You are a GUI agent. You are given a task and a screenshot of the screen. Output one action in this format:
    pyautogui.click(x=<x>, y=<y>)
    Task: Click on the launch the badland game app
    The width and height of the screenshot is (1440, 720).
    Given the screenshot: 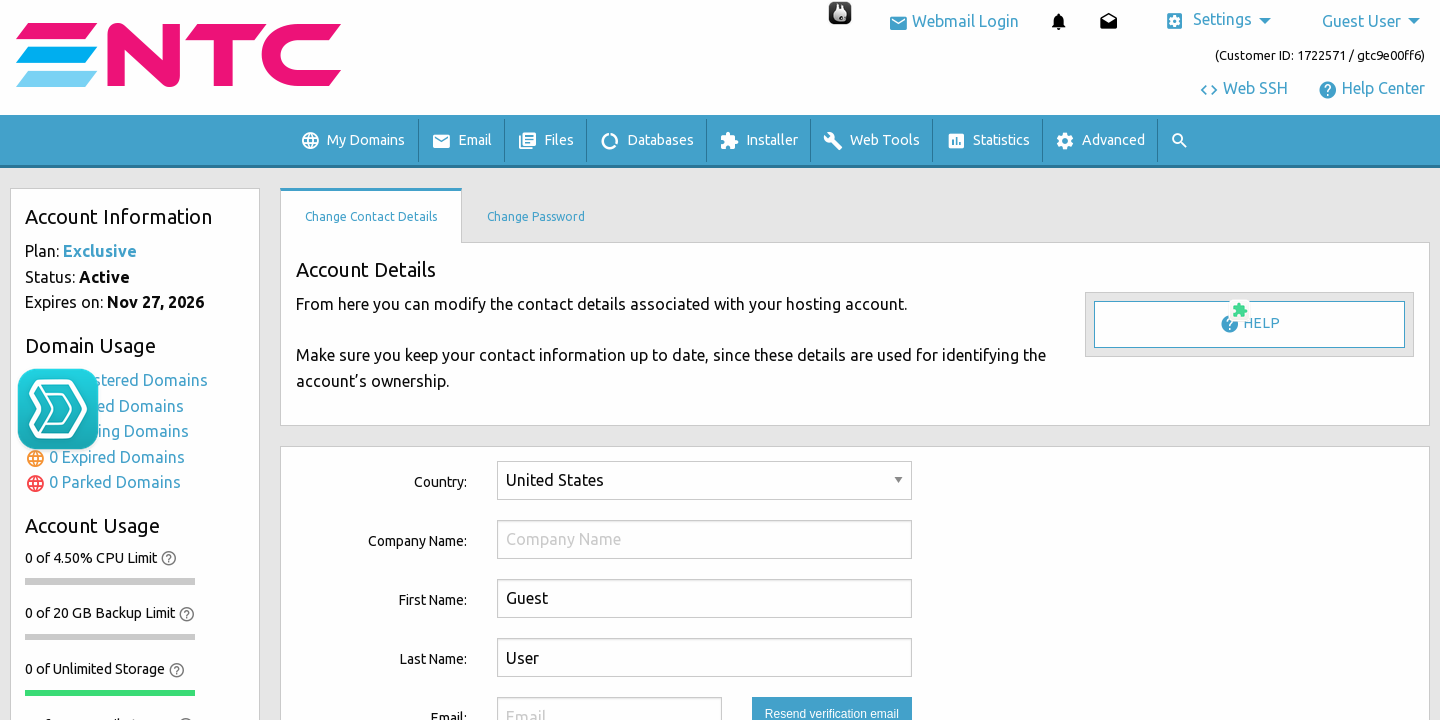 What is the action you would take?
    pyautogui.click(x=840, y=13)
    